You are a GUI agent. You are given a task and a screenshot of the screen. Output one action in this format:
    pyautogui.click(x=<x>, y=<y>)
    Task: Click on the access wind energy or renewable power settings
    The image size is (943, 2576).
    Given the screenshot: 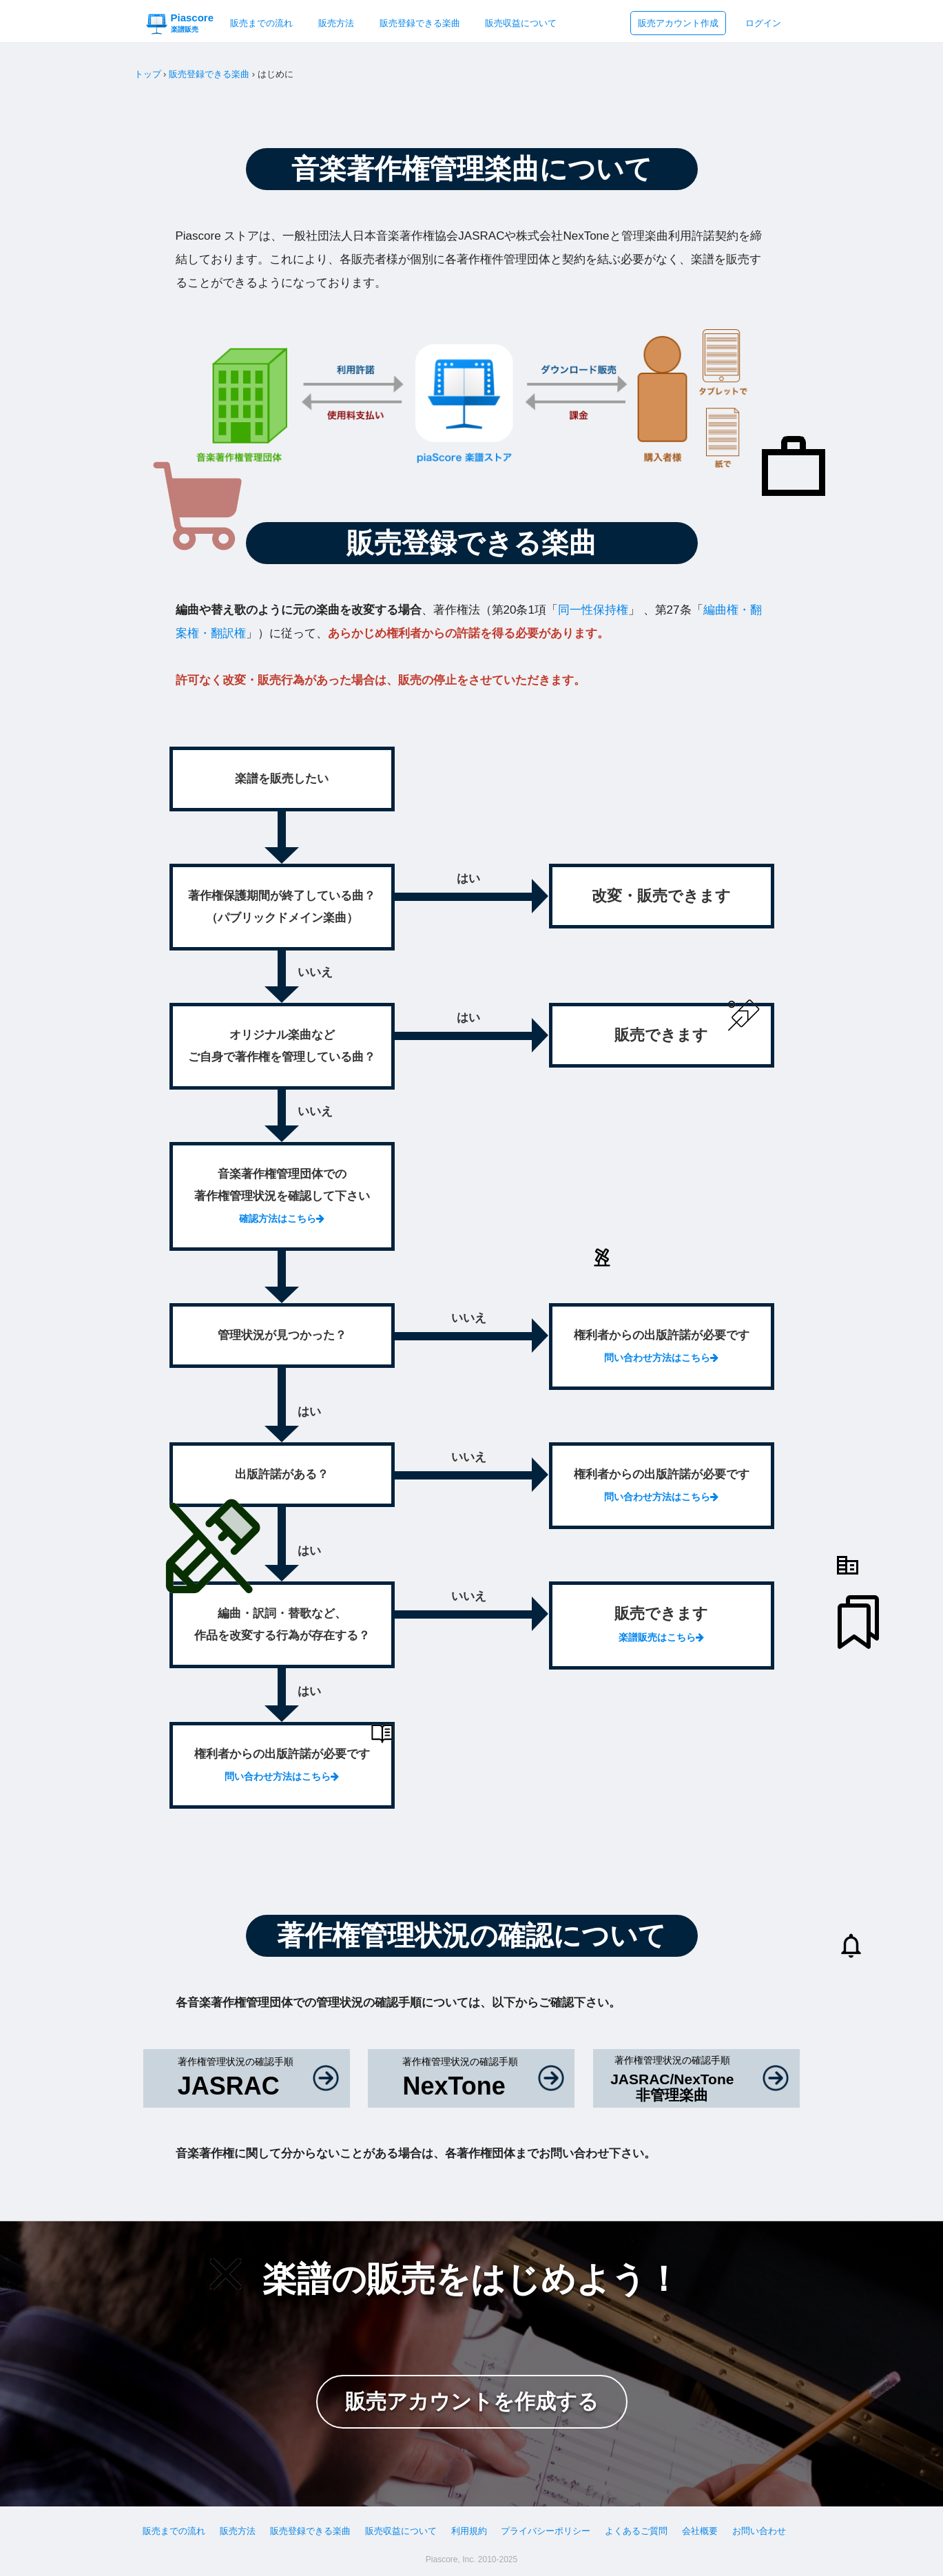 What is the action you would take?
    pyautogui.click(x=602, y=1258)
    